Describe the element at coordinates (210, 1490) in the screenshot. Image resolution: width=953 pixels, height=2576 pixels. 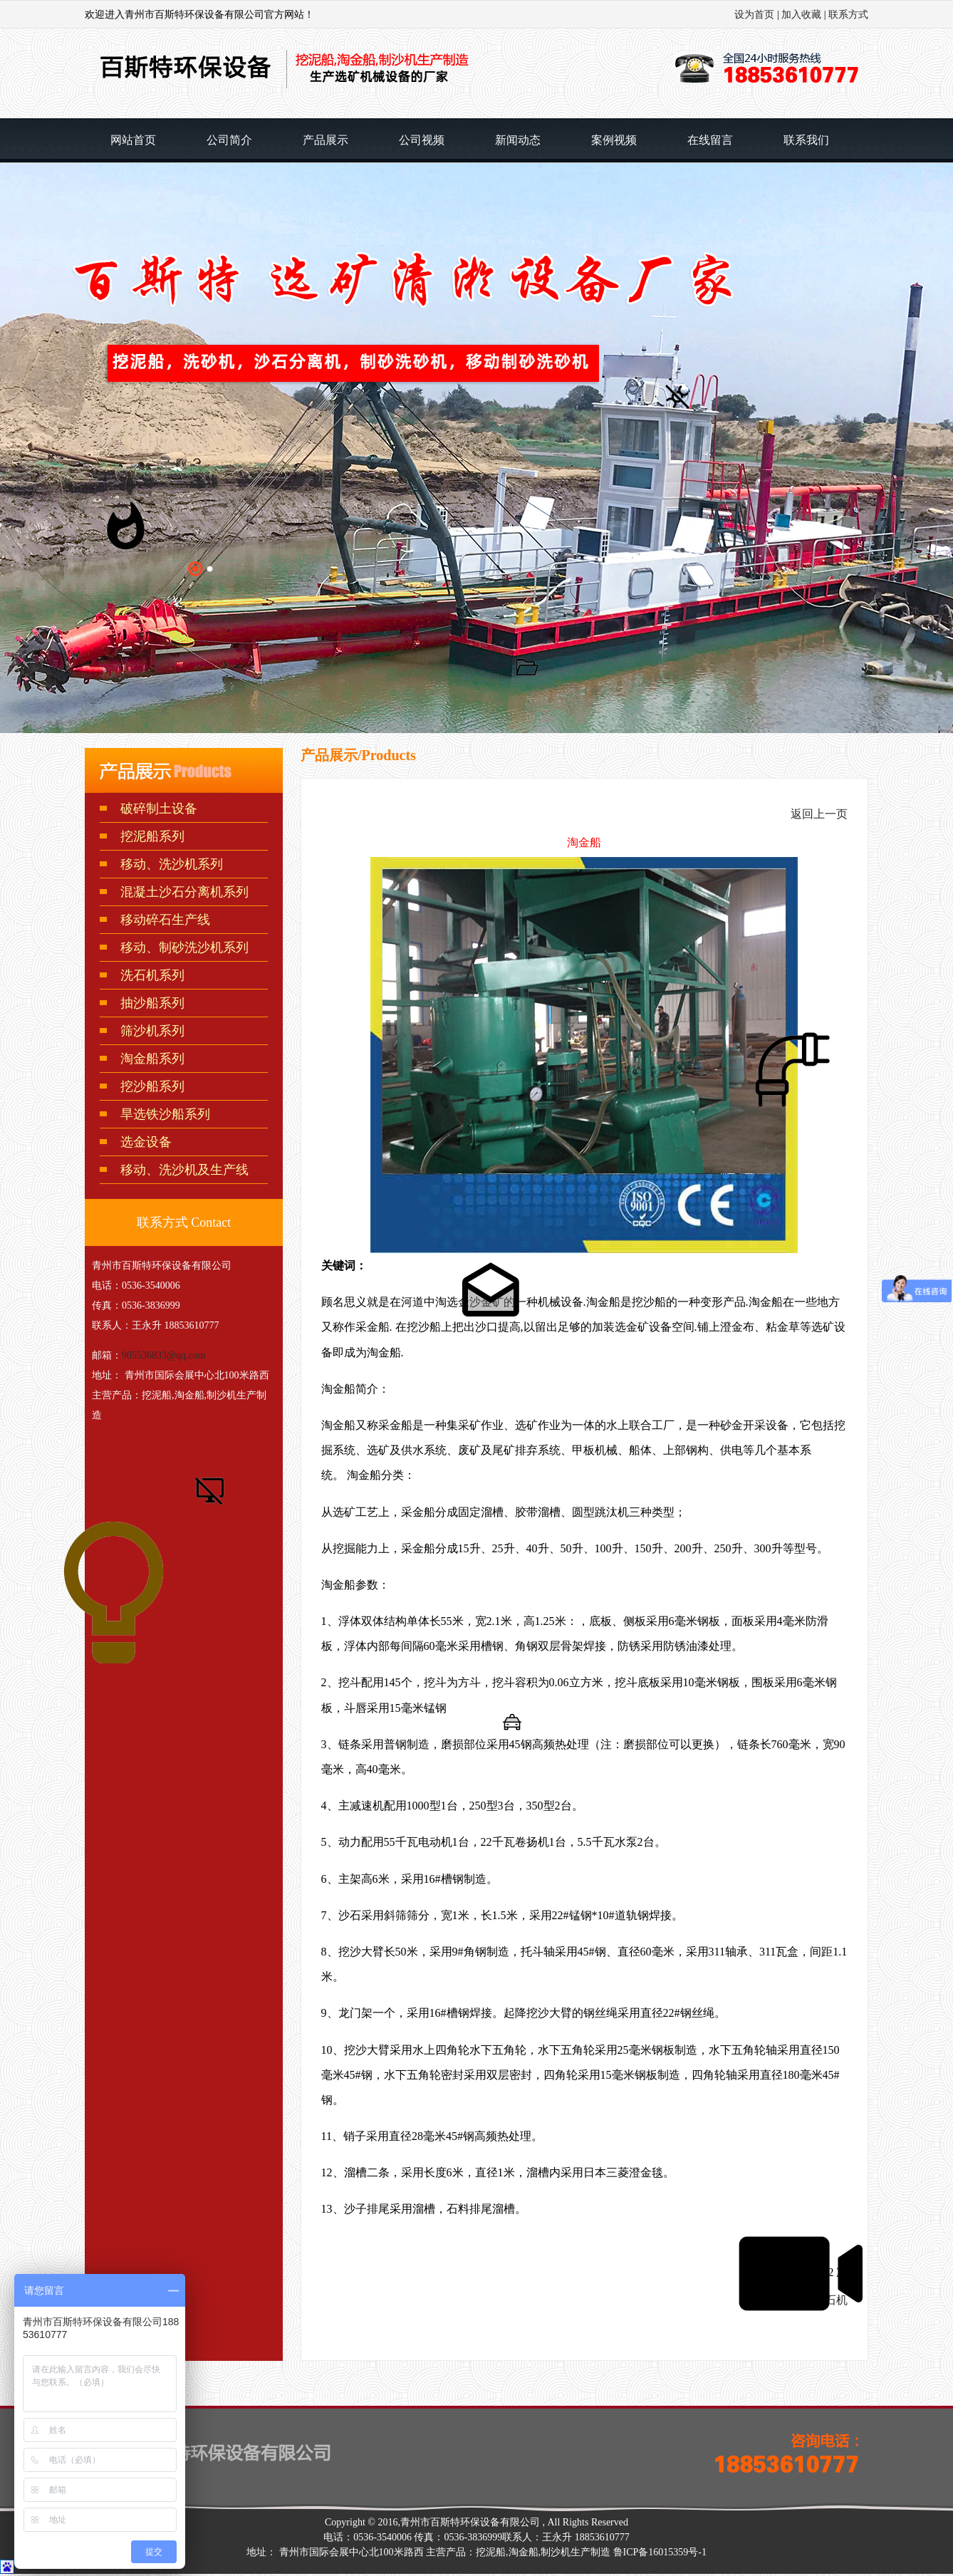
I see `desktop access is disabled or unavailable` at that location.